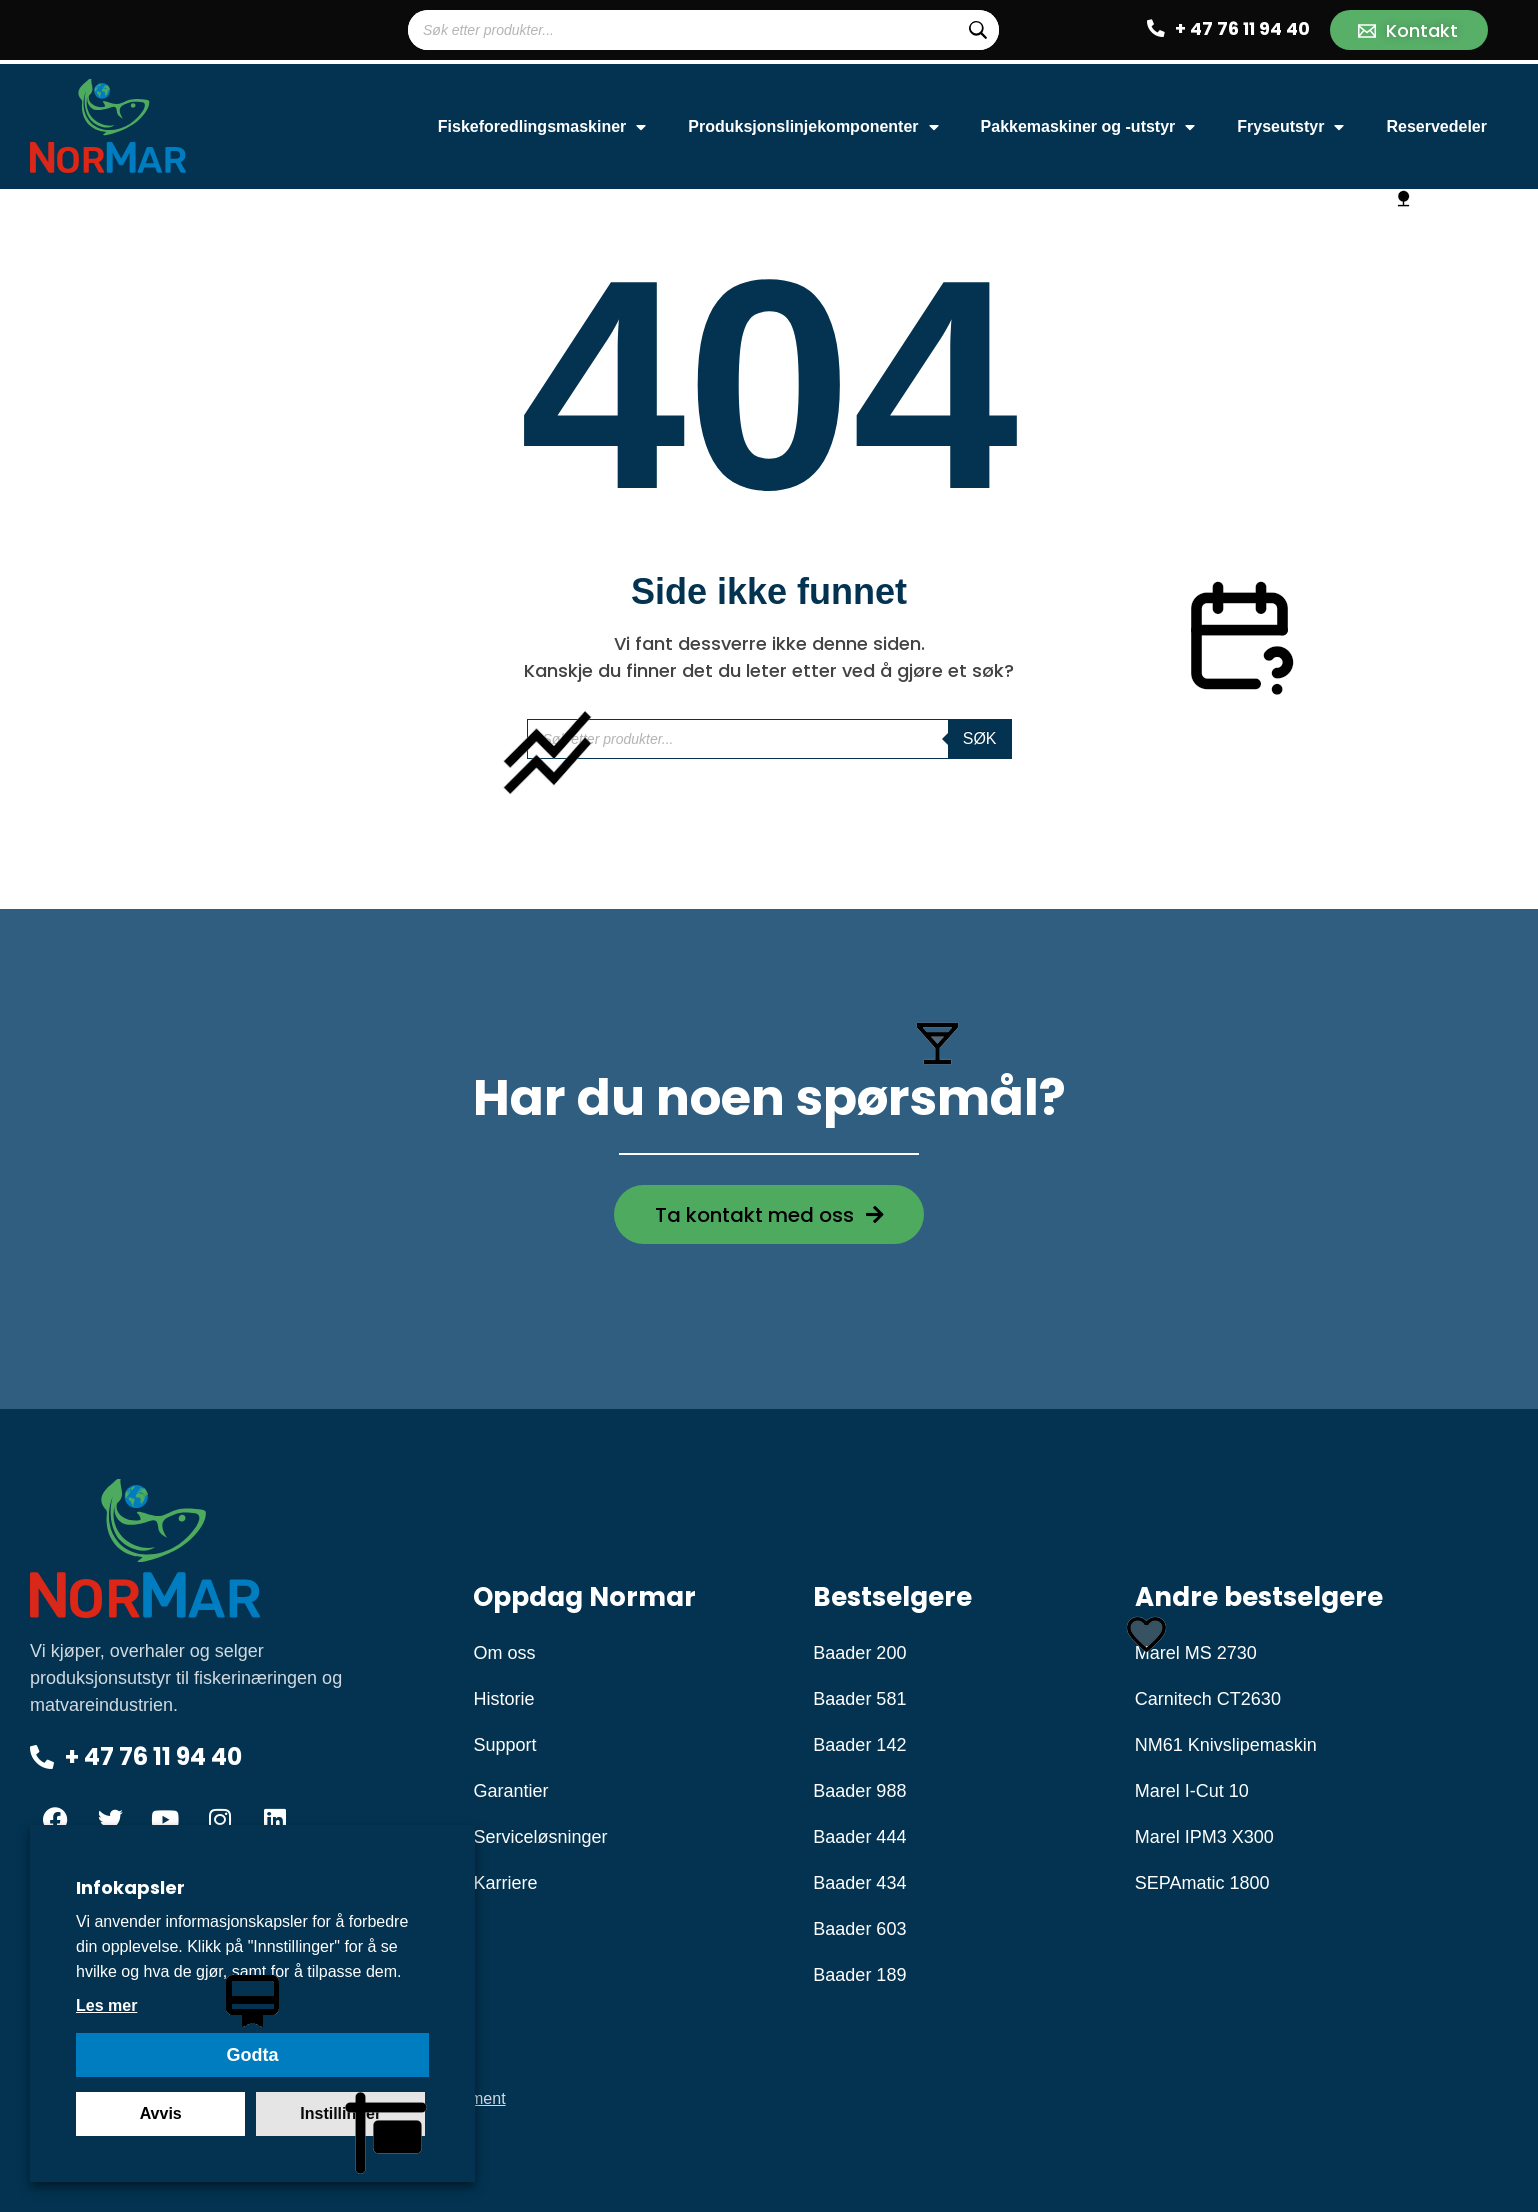 The width and height of the screenshot is (1538, 2212). Describe the element at coordinates (386, 2133) in the screenshot. I see `a signpost or location marker` at that location.